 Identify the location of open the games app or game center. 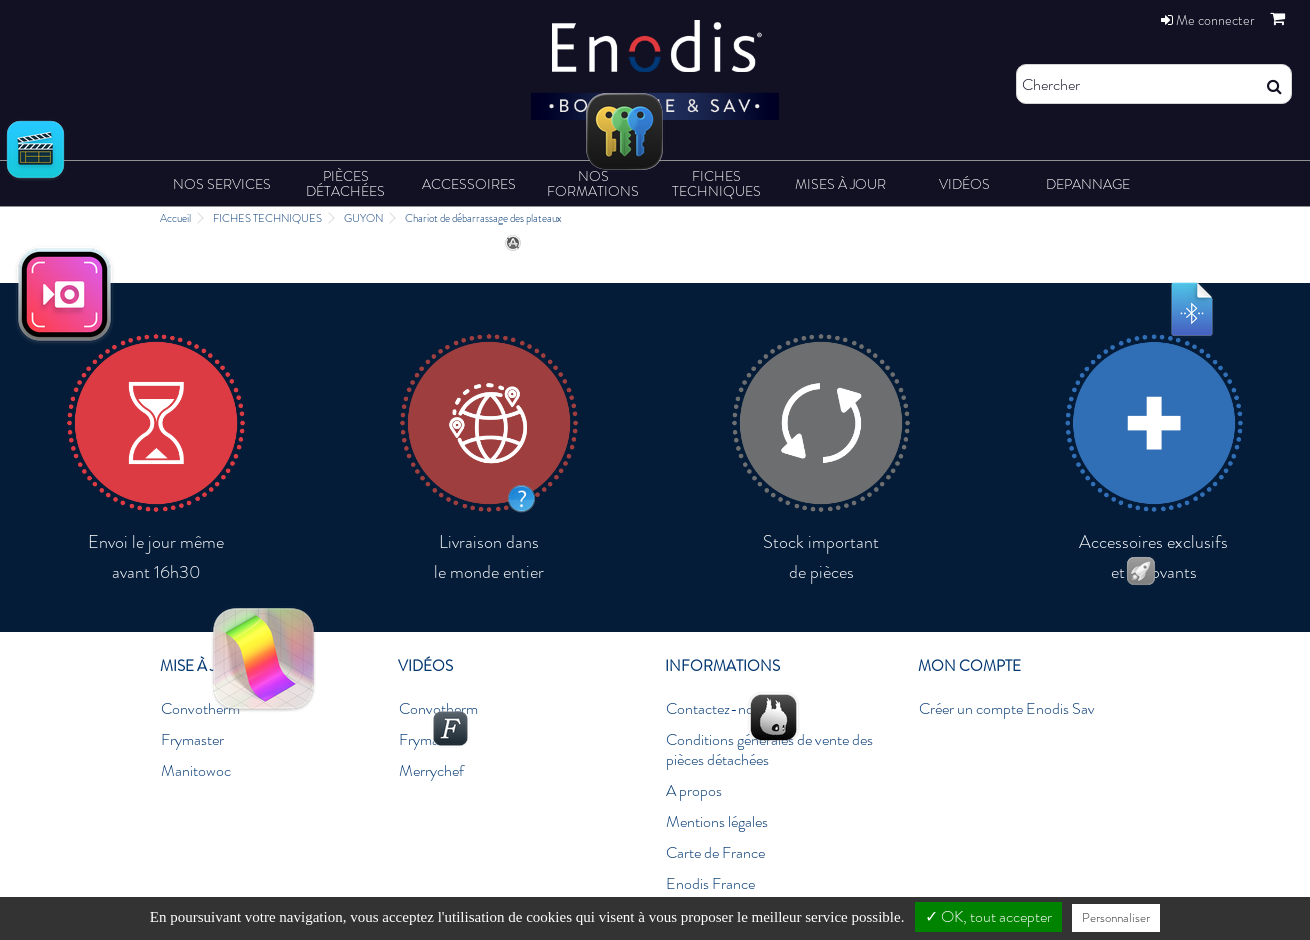
(1141, 571).